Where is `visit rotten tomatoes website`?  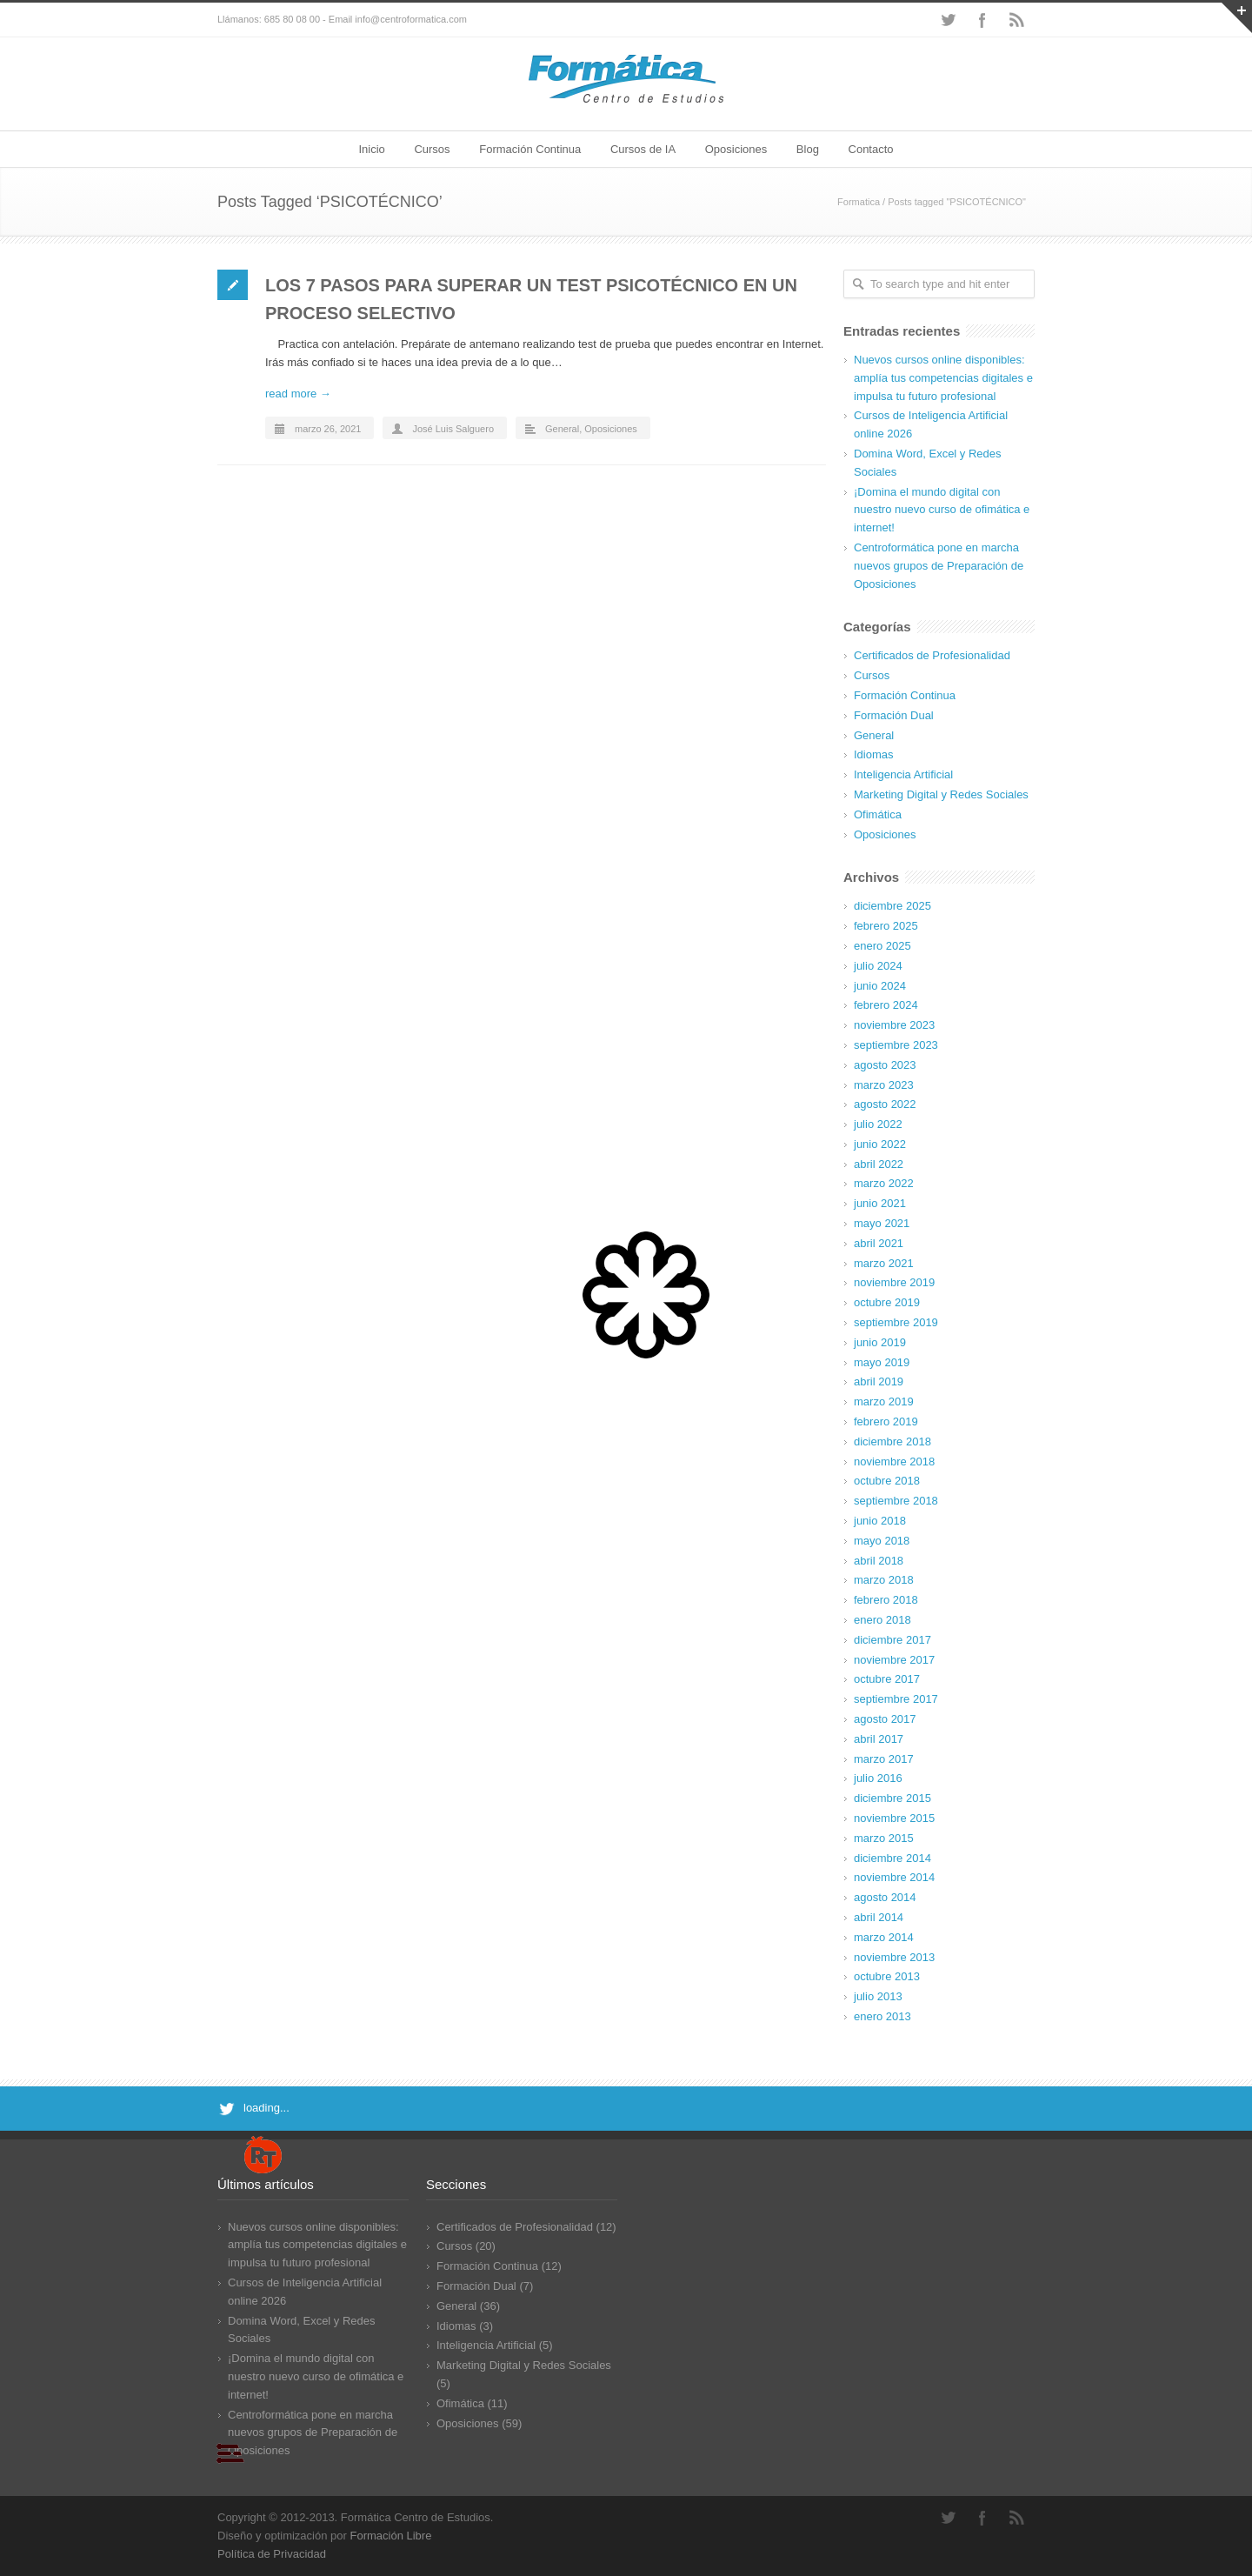 visit rotten tomatoes website is located at coordinates (263, 2154).